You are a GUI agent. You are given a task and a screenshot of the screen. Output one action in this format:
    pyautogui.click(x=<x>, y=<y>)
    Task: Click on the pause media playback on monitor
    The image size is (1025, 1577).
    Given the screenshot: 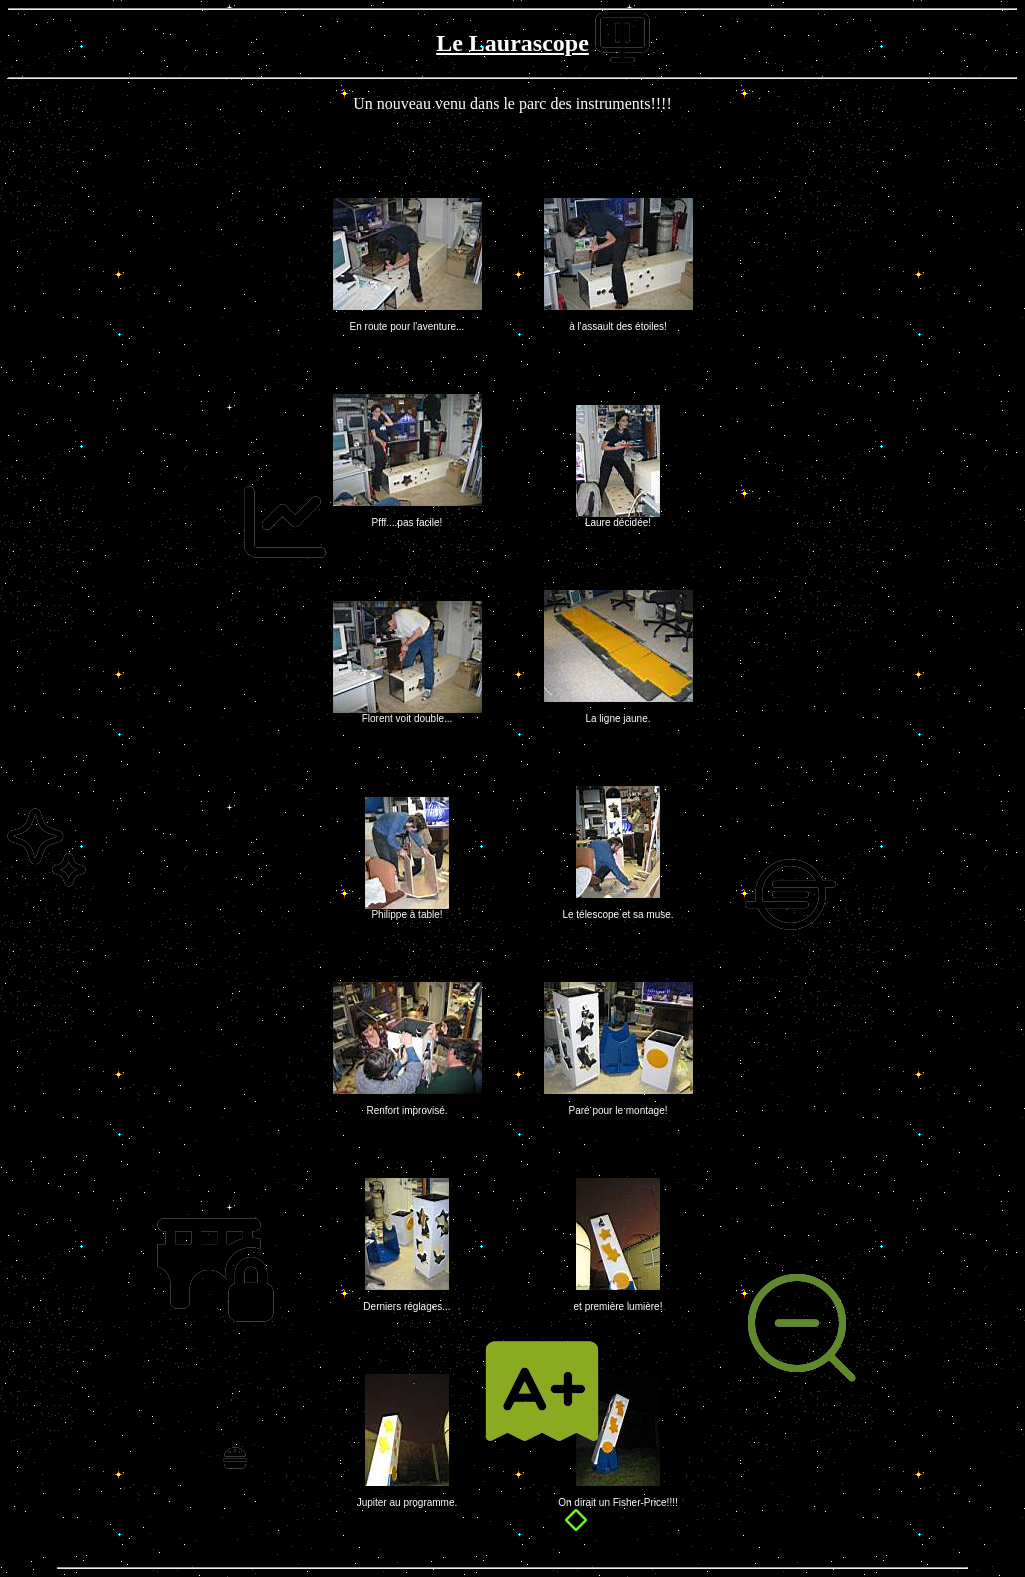 What is the action you would take?
    pyautogui.click(x=622, y=37)
    